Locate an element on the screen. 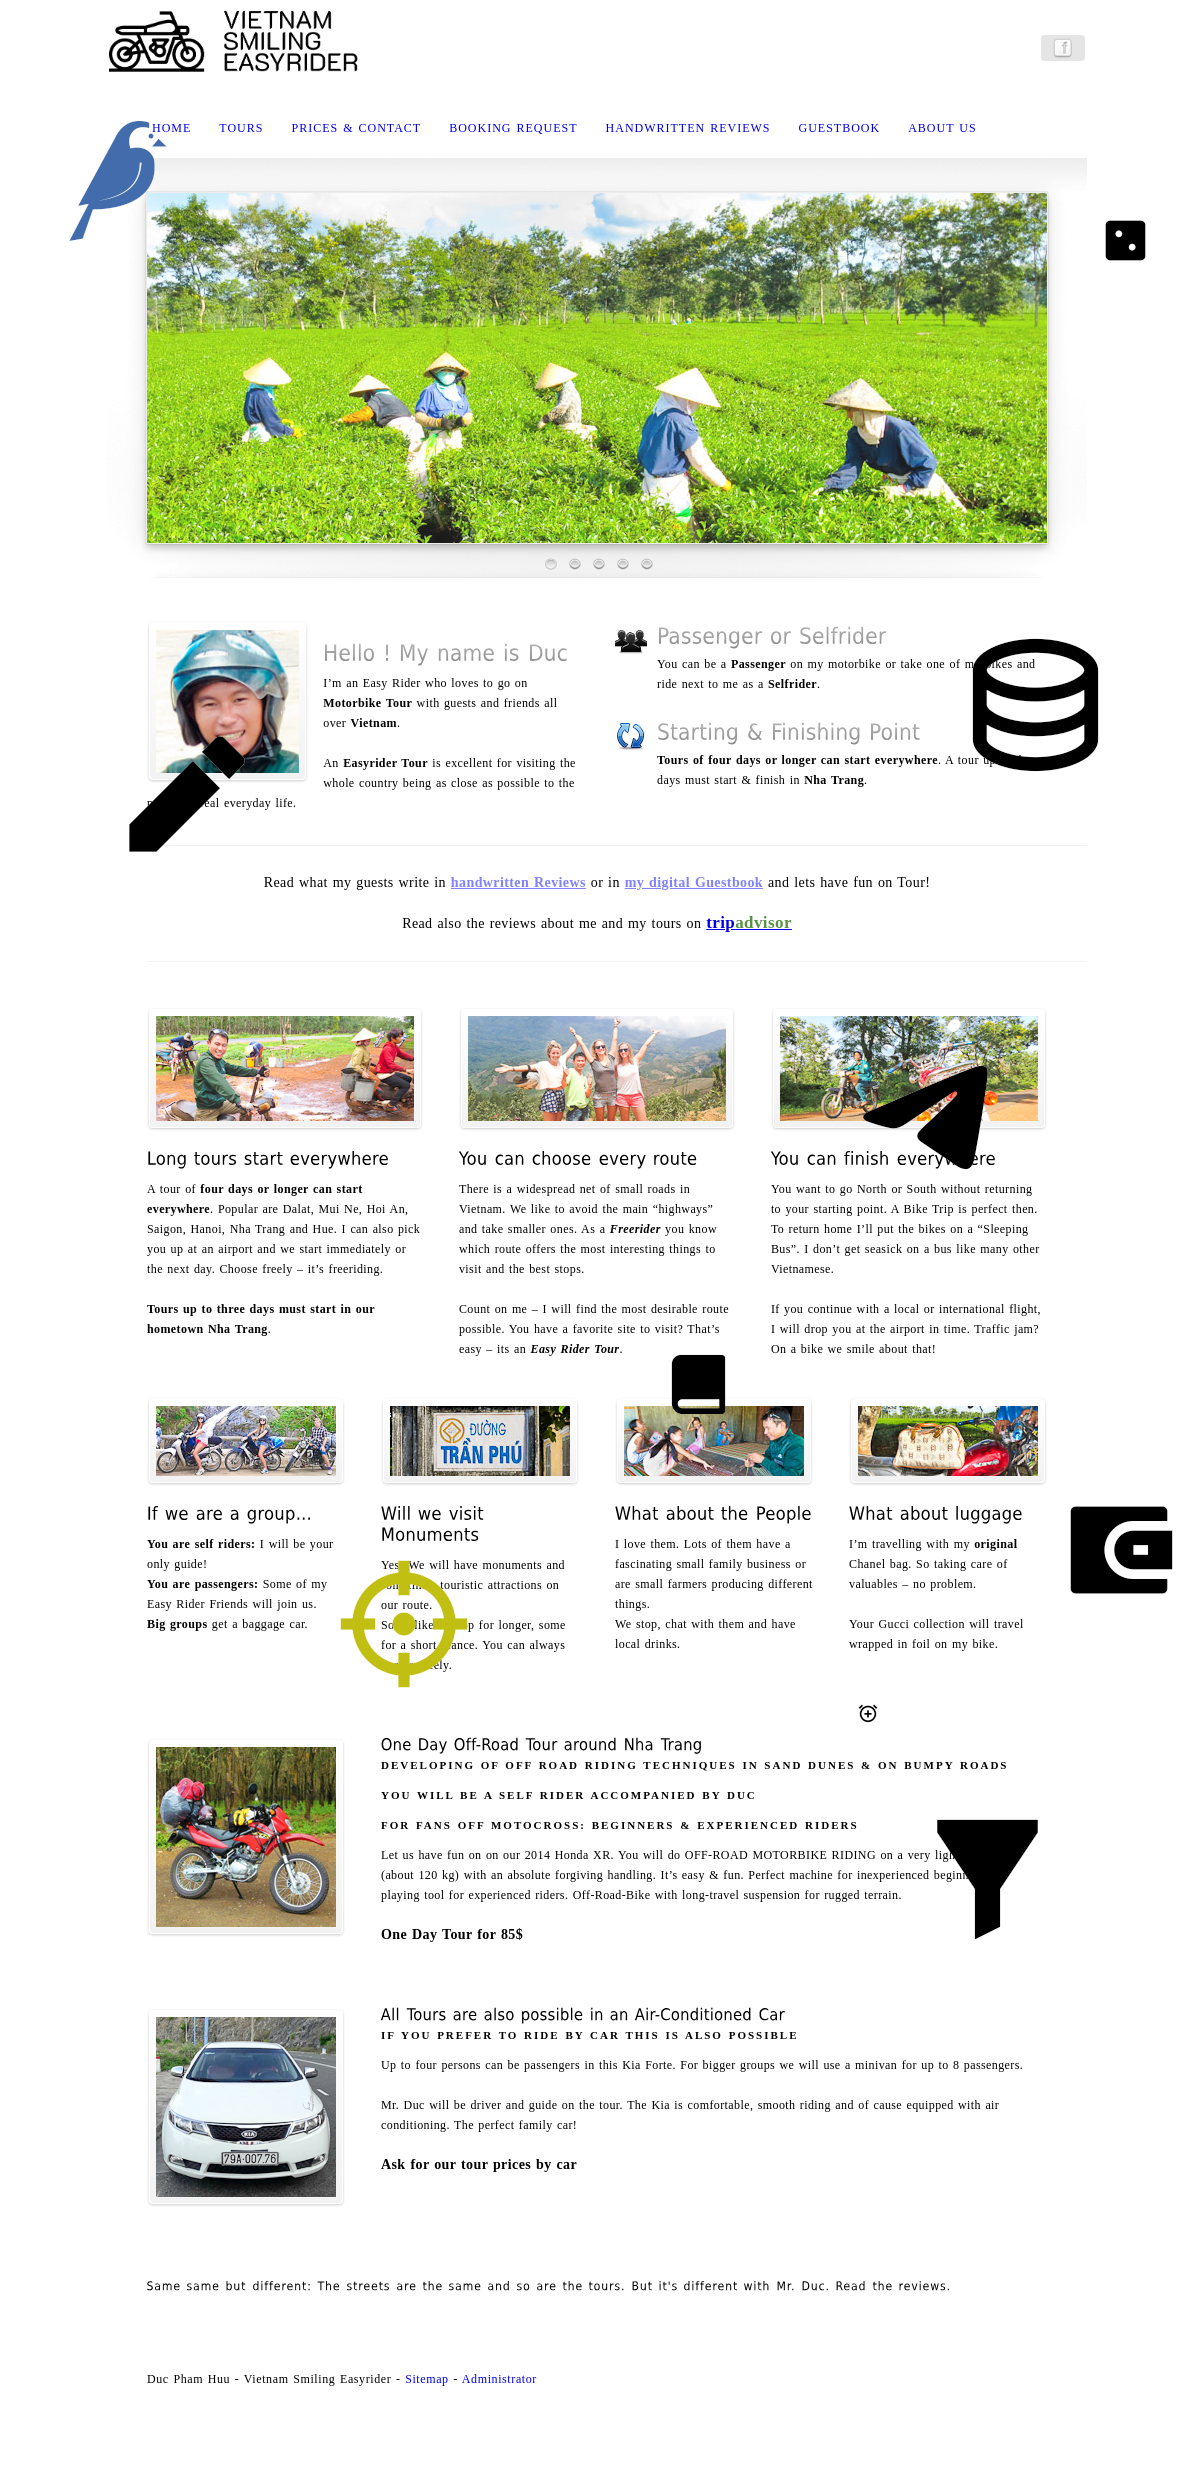 Image resolution: width=1194 pixels, height=2479 pixels. wagtail CMS logo is located at coordinates (118, 181).